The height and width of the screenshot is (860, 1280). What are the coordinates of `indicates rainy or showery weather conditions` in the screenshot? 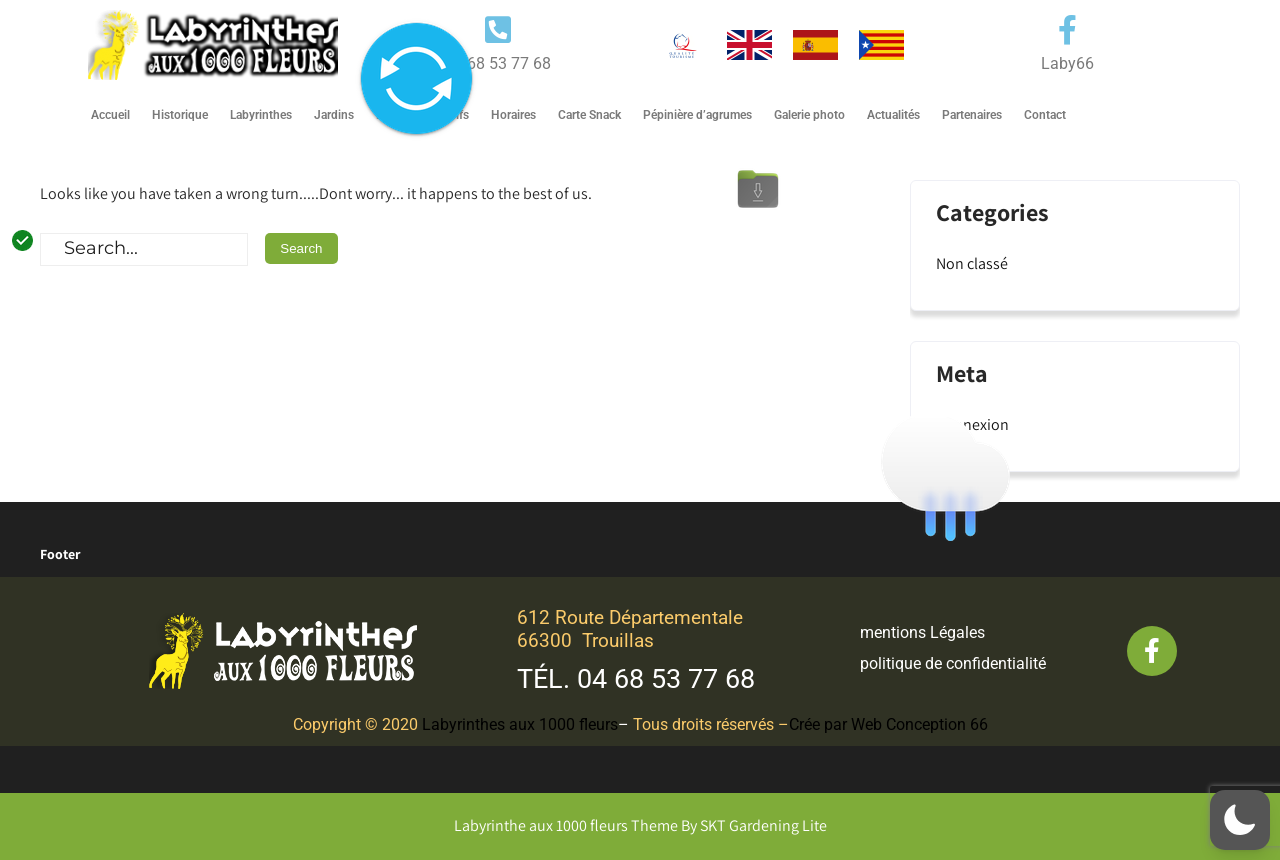 It's located at (945, 476).